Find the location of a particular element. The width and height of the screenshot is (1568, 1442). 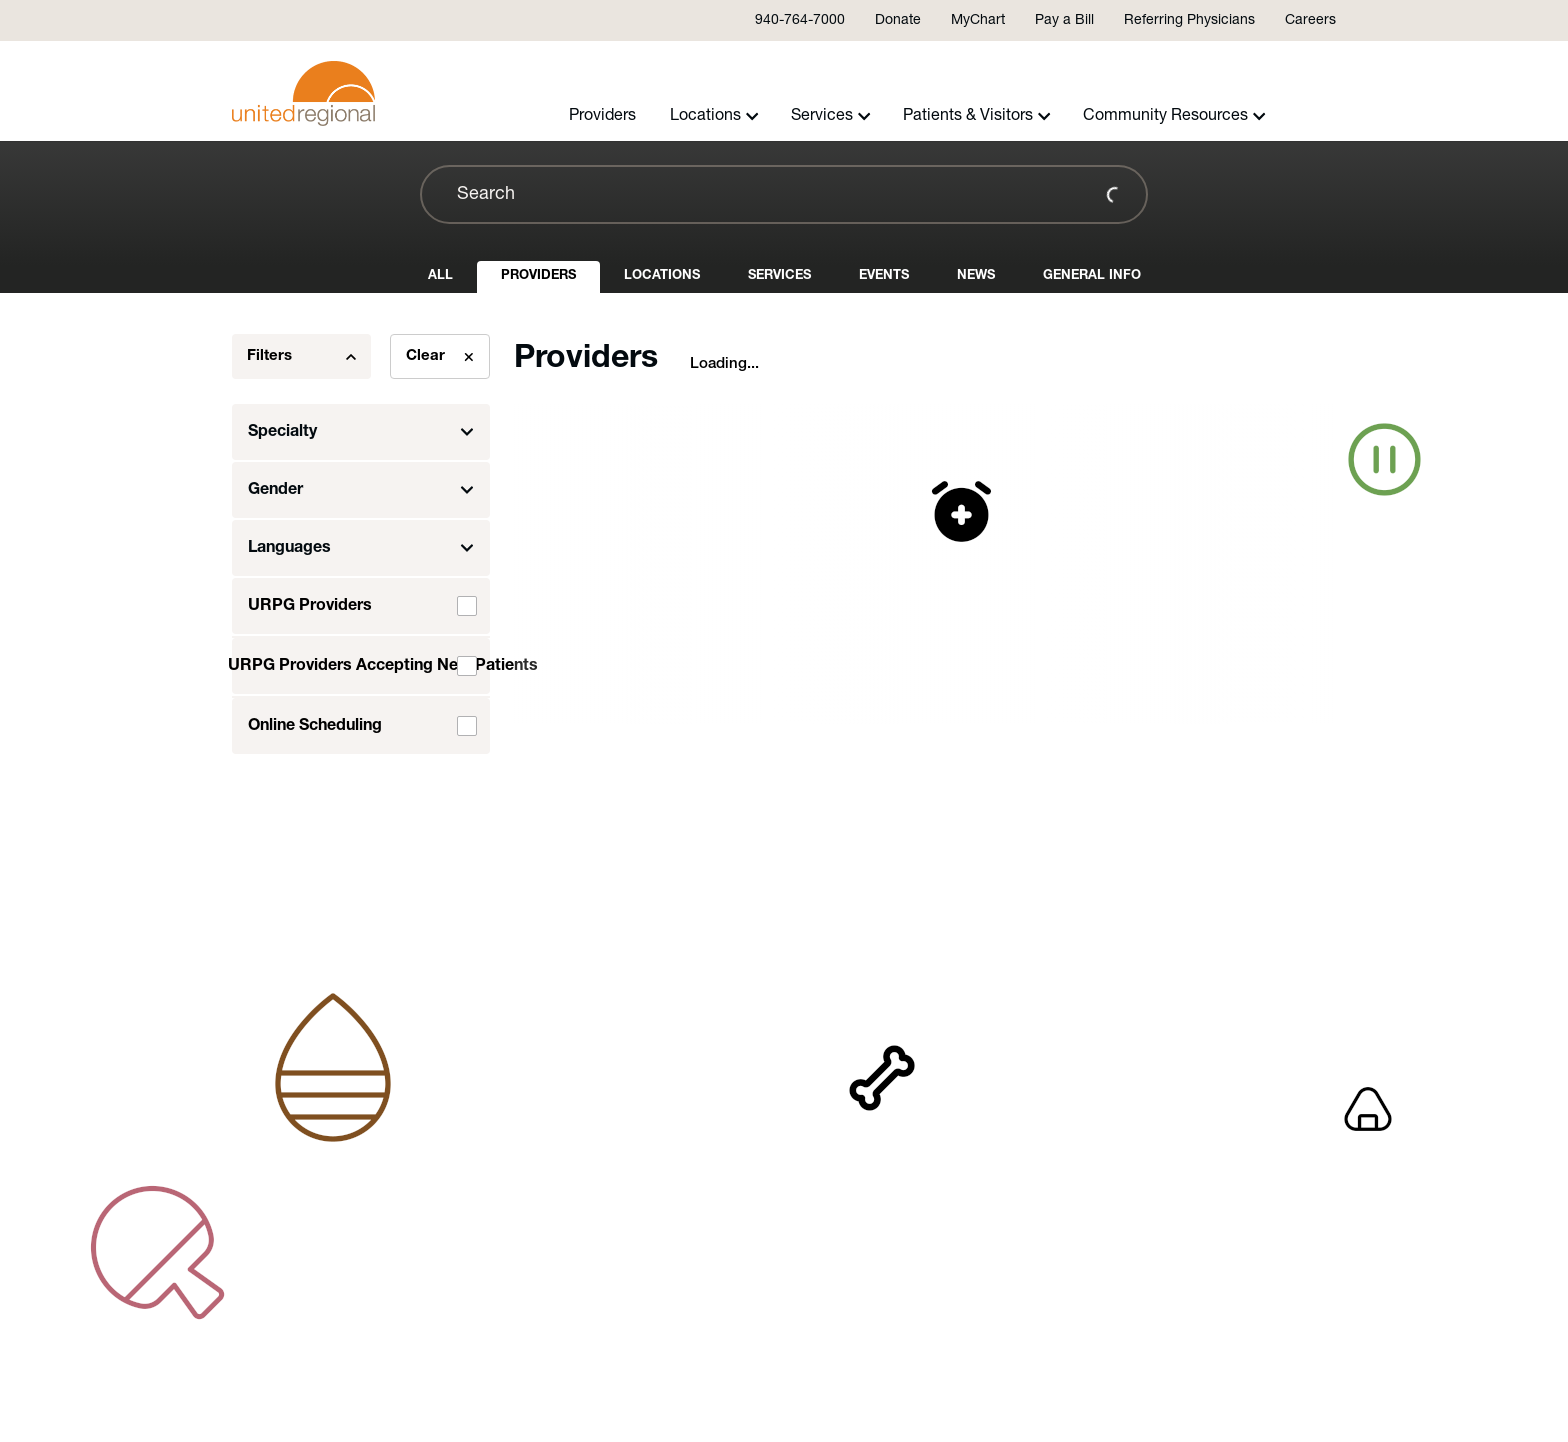

add a new alarm is located at coordinates (961, 511).